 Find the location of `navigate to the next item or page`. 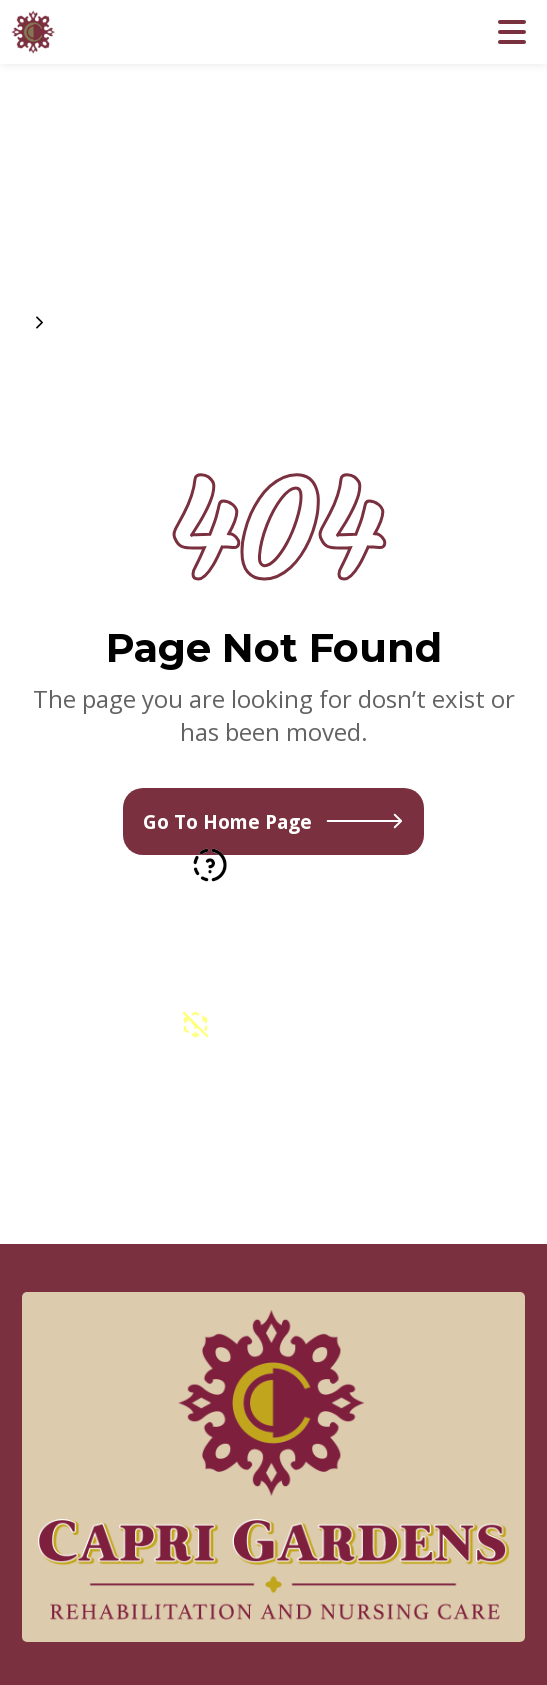

navigate to the next item or page is located at coordinates (39, 322).